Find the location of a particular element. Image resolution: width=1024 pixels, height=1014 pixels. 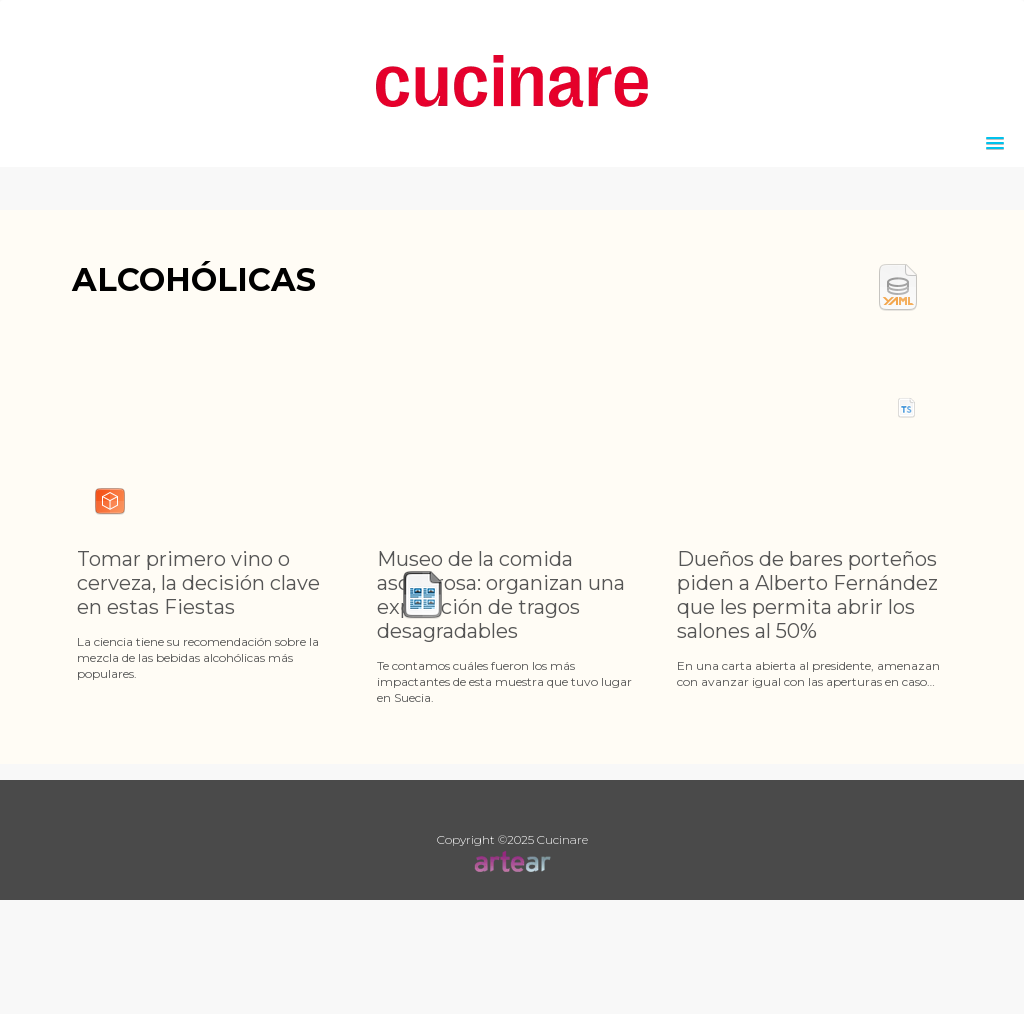

open an STL 3D model file is located at coordinates (110, 500).